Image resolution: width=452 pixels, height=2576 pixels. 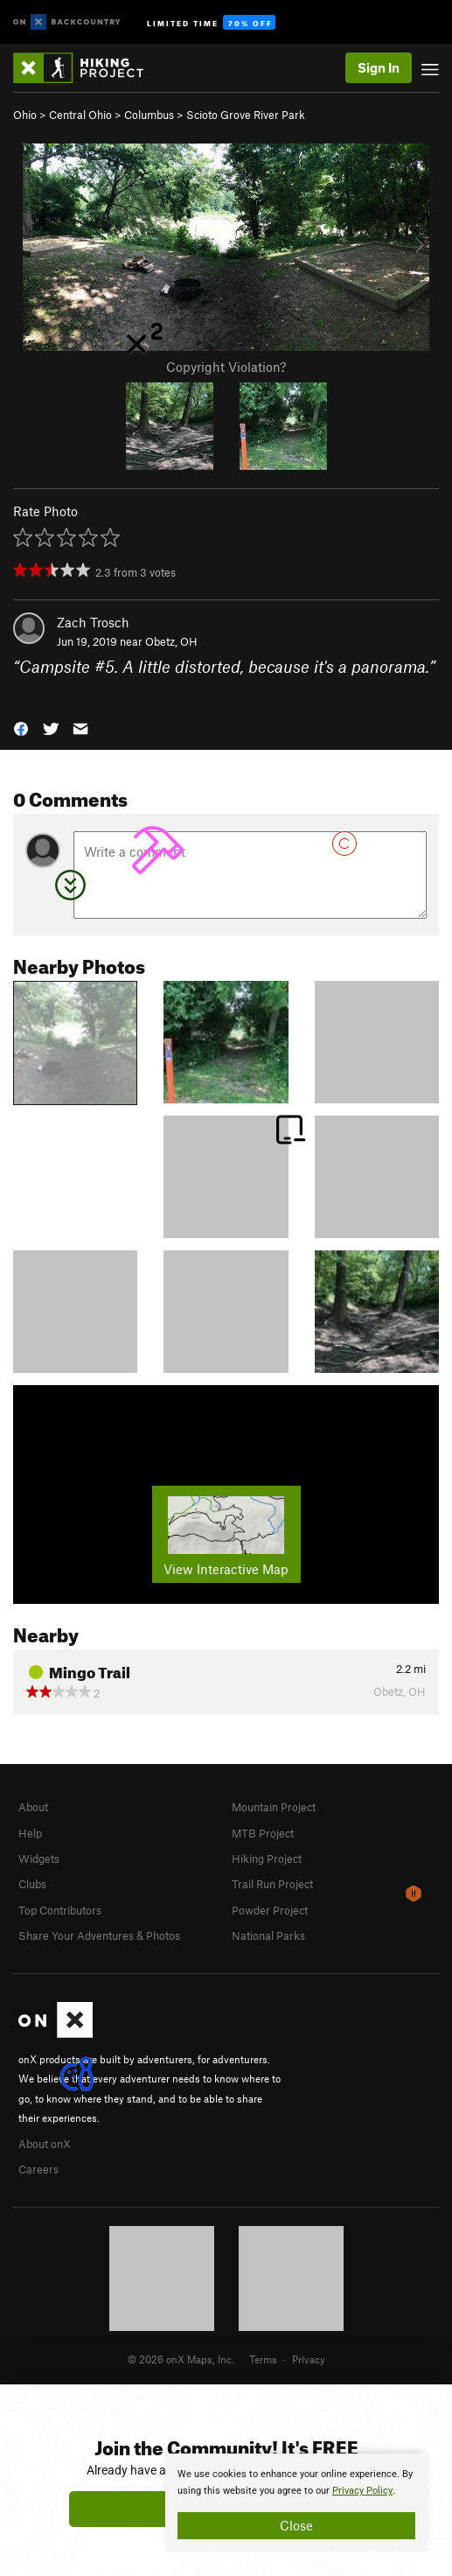 I want to click on remove an iPad from connected devices, so click(x=289, y=1130).